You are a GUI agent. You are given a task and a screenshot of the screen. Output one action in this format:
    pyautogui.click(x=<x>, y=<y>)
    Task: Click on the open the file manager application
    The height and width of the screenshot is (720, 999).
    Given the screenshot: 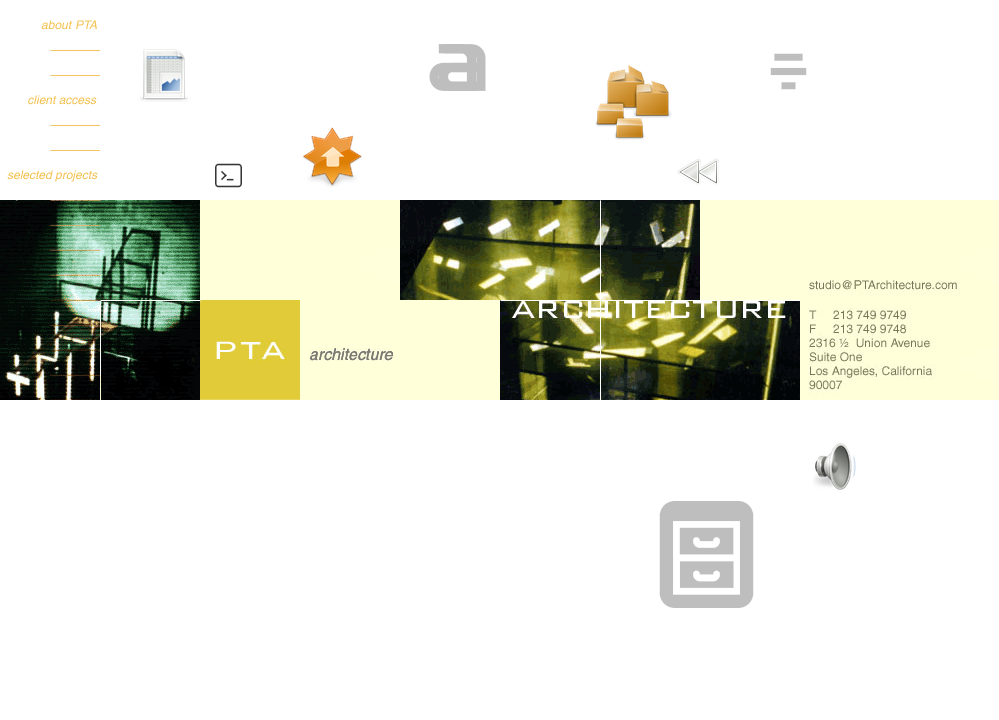 What is the action you would take?
    pyautogui.click(x=706, y=554)
    